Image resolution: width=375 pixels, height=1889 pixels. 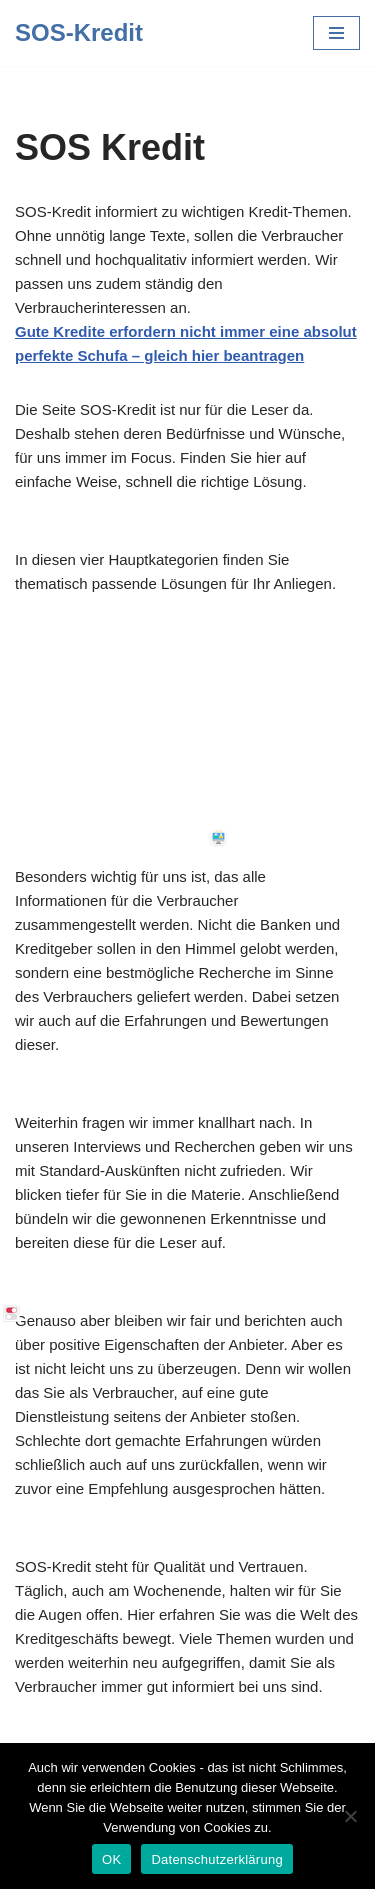 What do you see at coordinates (218, 837) in the screenshot?
I see `open formatlab application` at bounding box center [218, 837].